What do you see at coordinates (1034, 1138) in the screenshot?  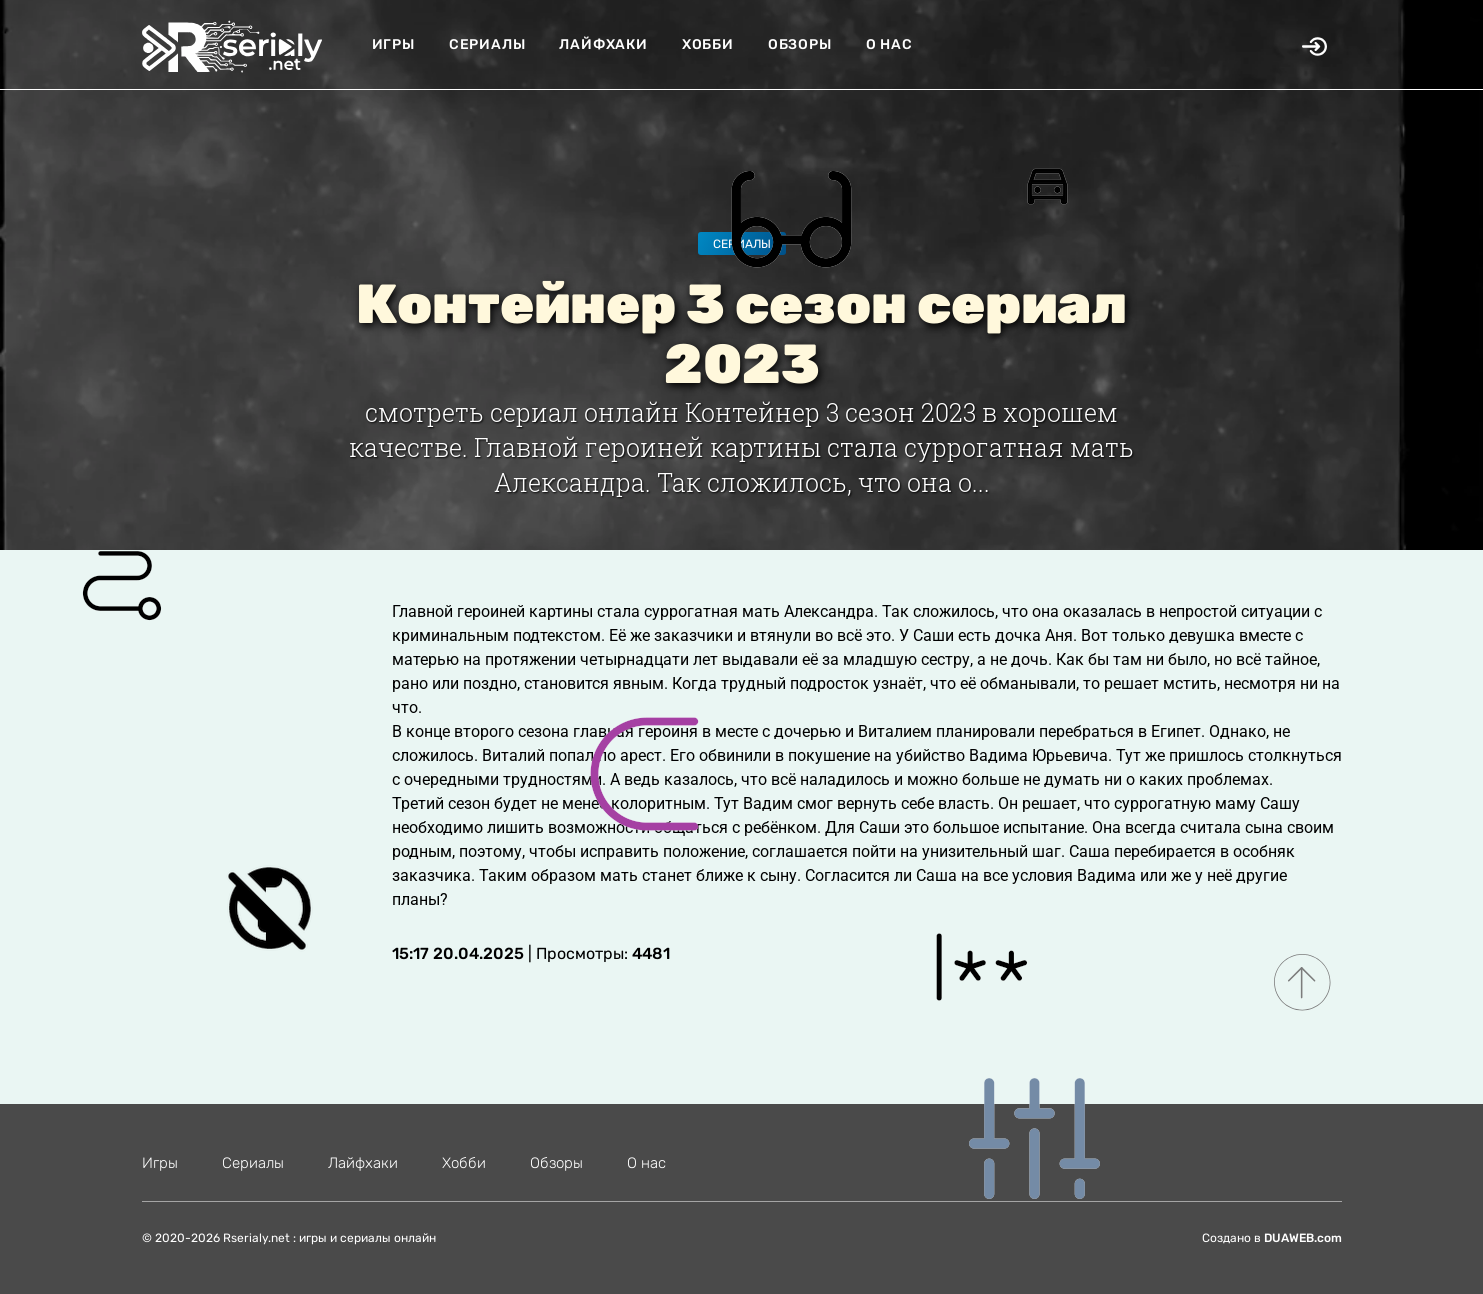 I see `adjust settings or preferences` at bounding box center [1034, 1138].